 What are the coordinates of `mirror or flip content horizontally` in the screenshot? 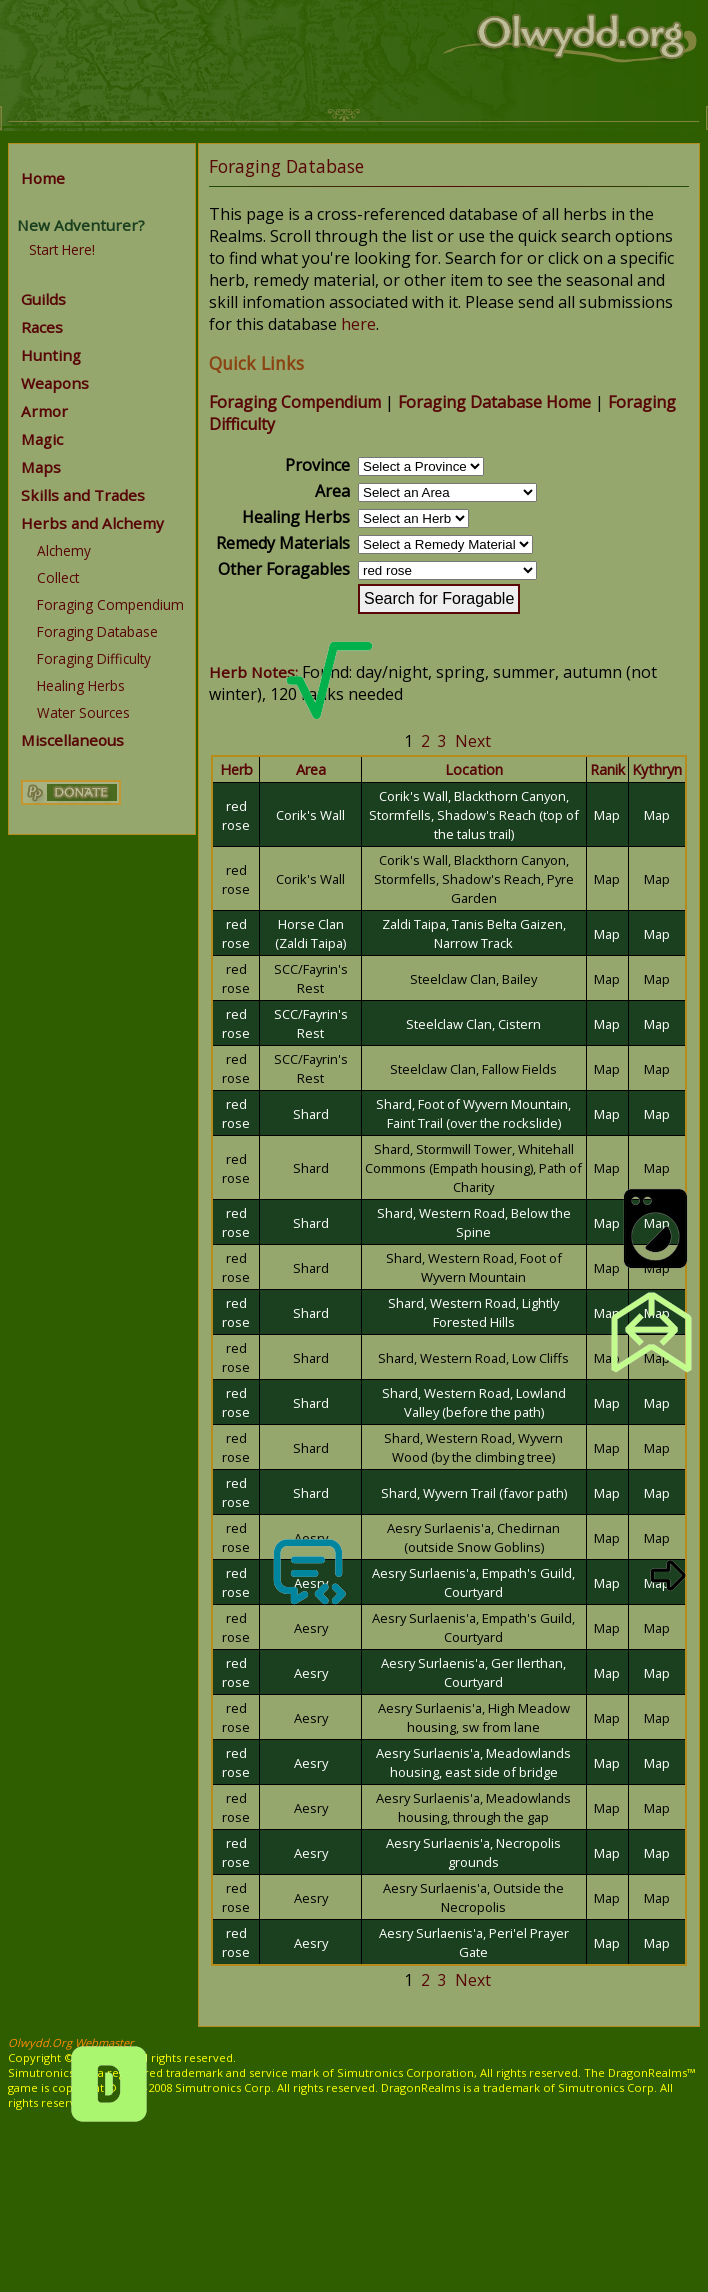 It's located at (651, 1332).